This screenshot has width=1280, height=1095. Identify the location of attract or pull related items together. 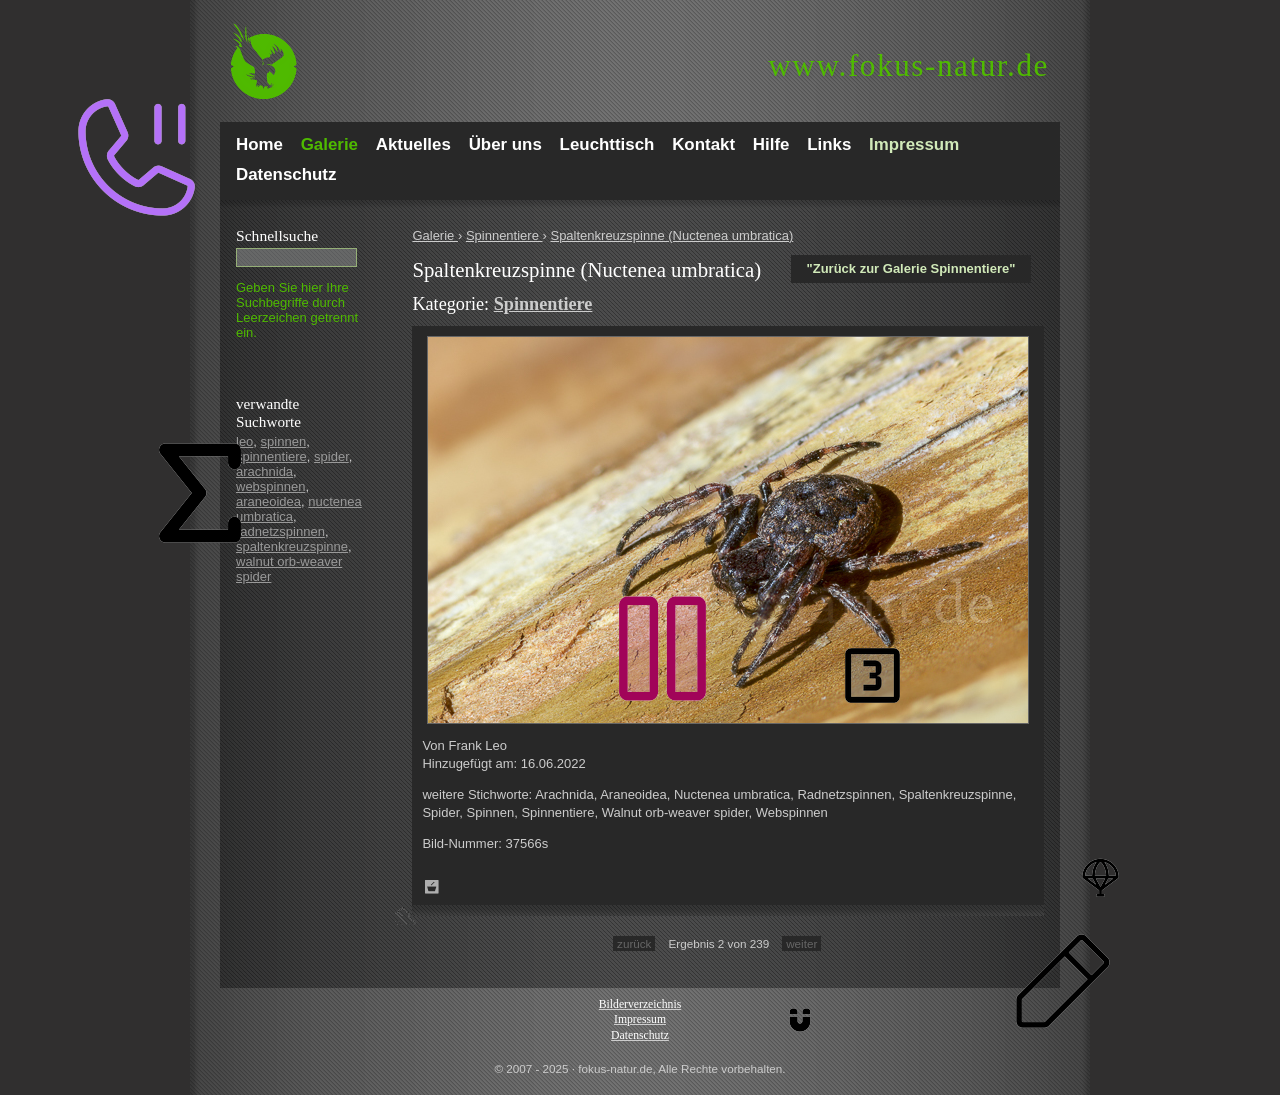
(800, 1020).